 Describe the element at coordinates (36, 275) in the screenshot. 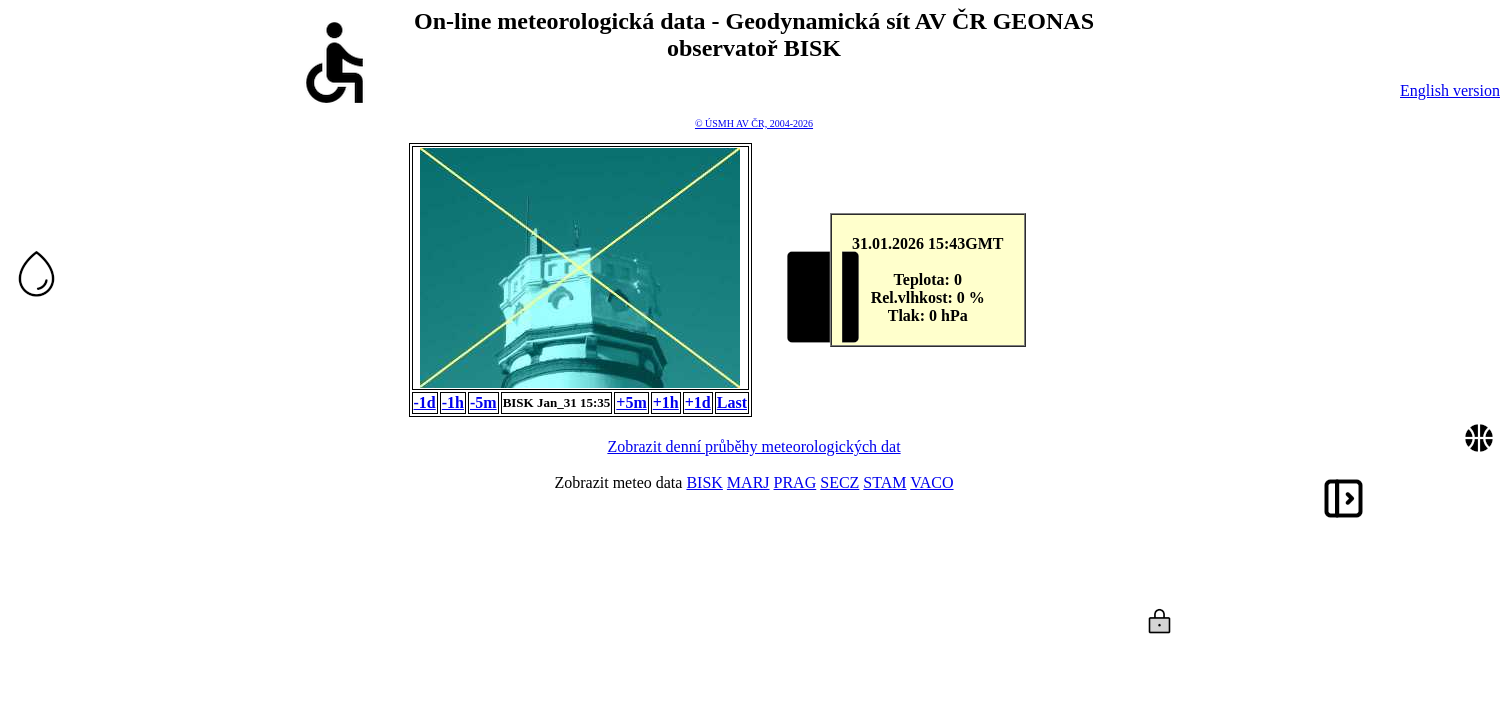

I see `indicates water or liquid-related settings` at that location.